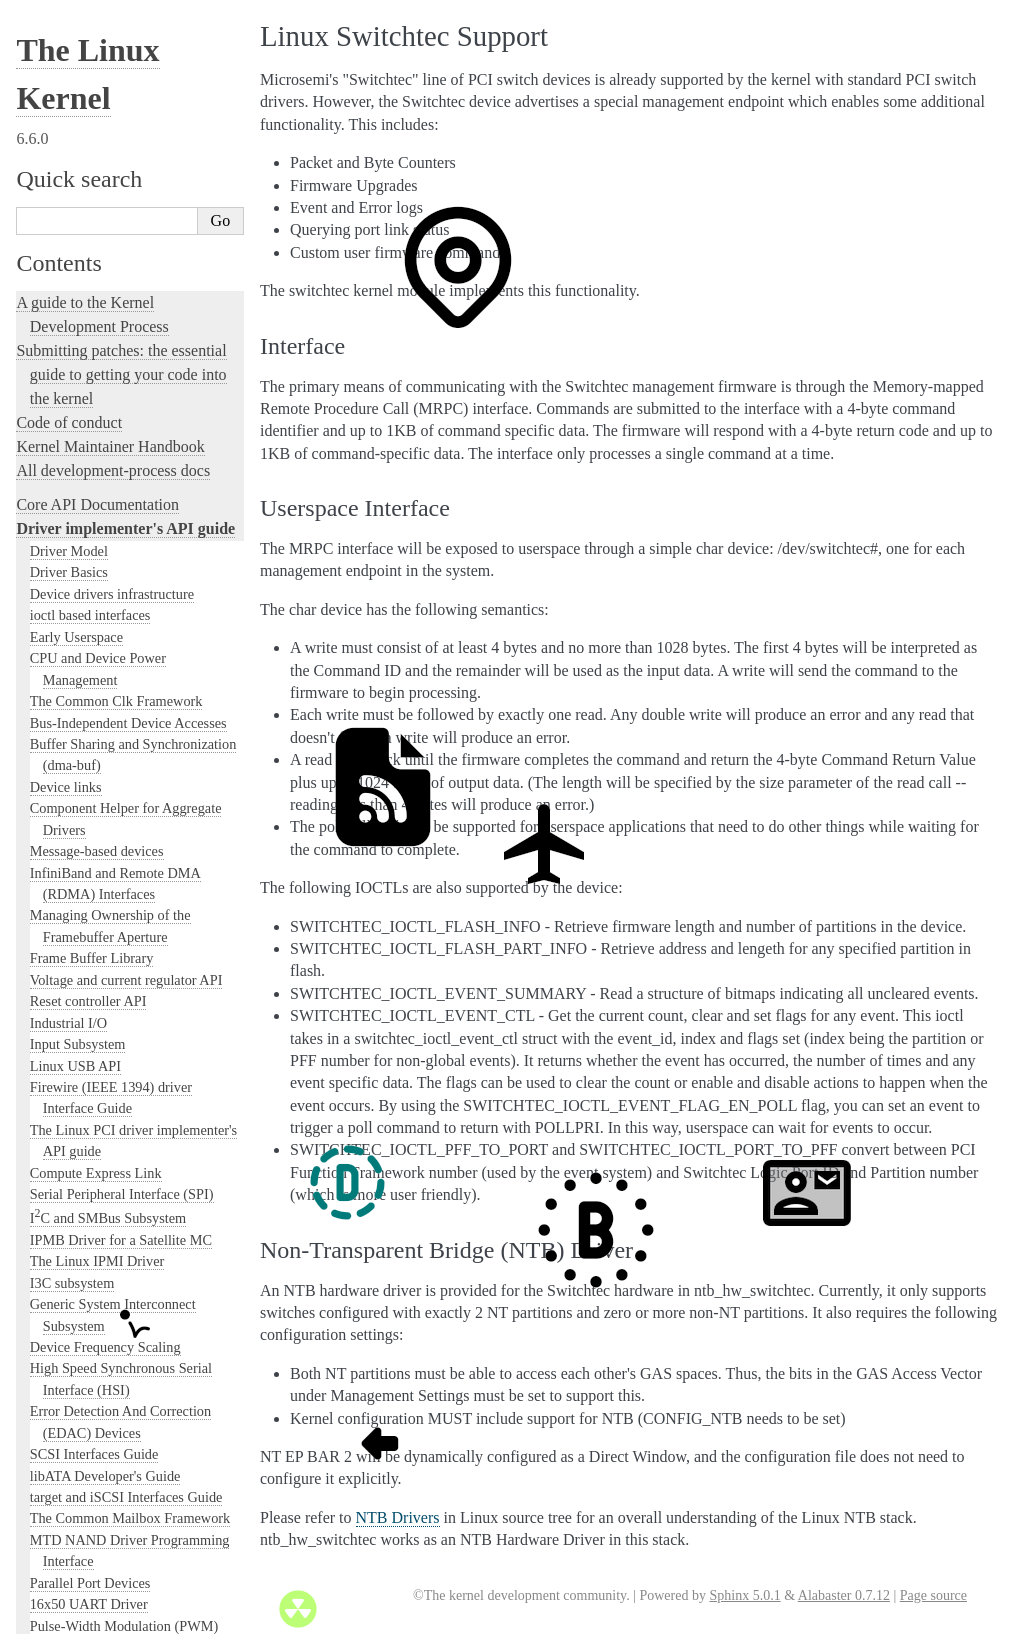 This screenshot has width=1024, height=1634. I want to click on indicates draft or pending status, so click(347, 1182).